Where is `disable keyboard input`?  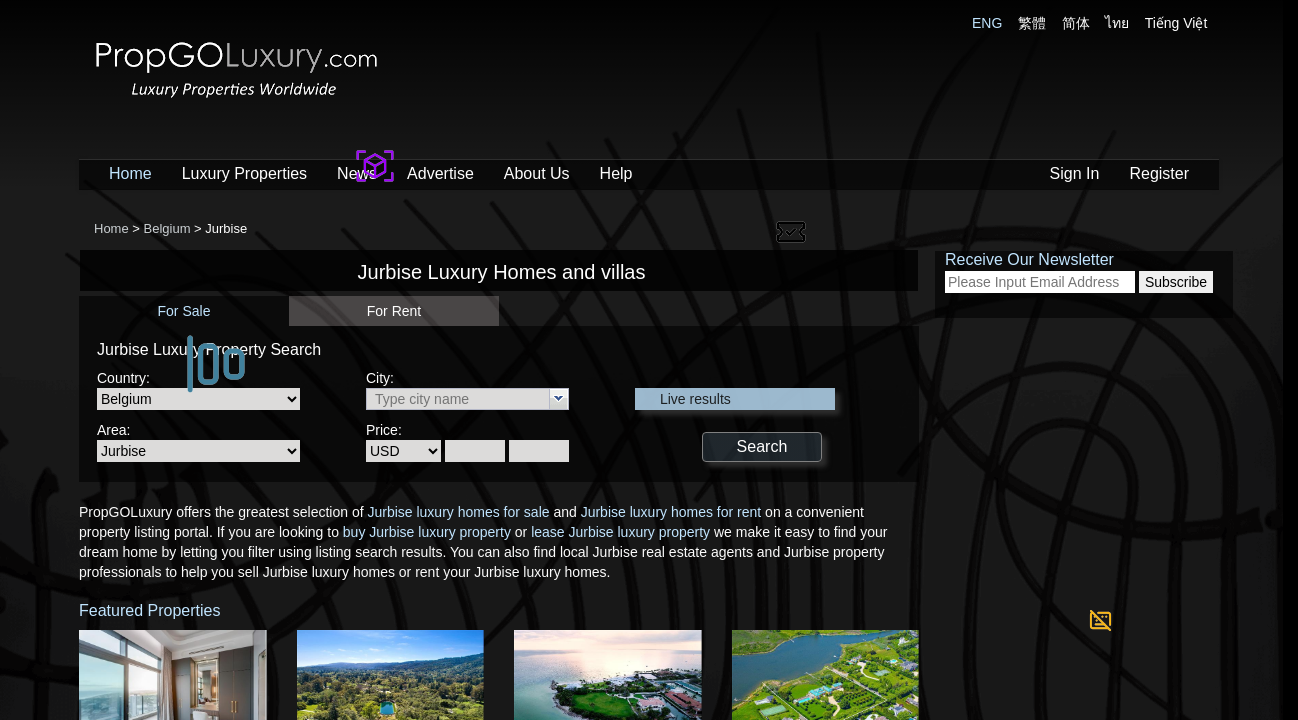 disable keyboard input is located at coordinates (1100, 620).